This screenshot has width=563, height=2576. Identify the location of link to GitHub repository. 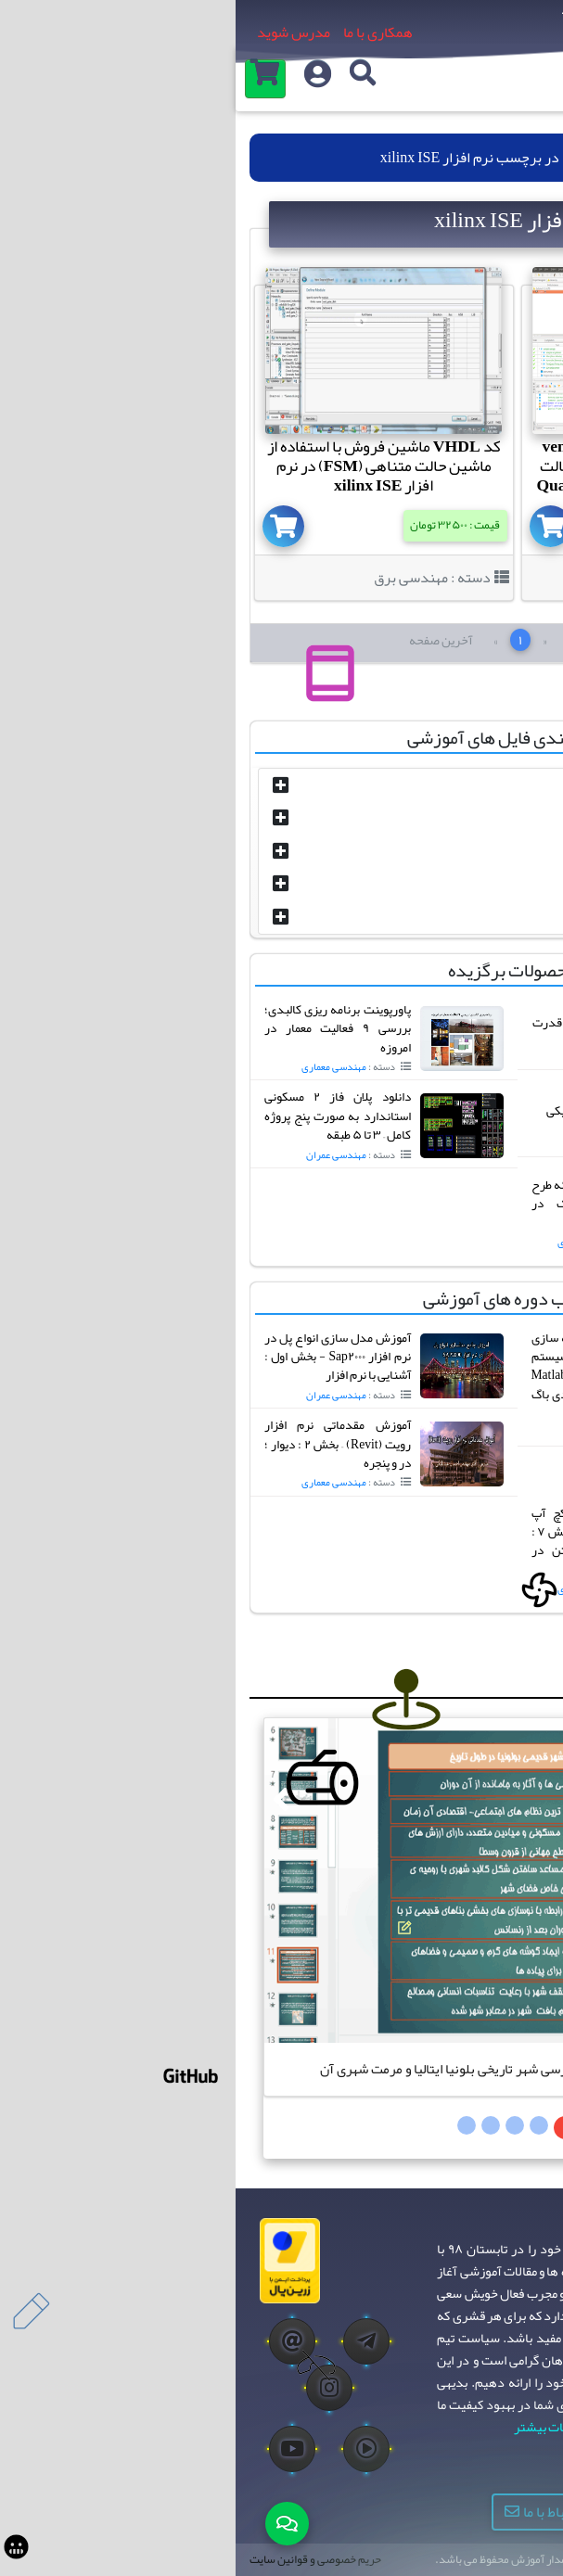
(191, 2075).